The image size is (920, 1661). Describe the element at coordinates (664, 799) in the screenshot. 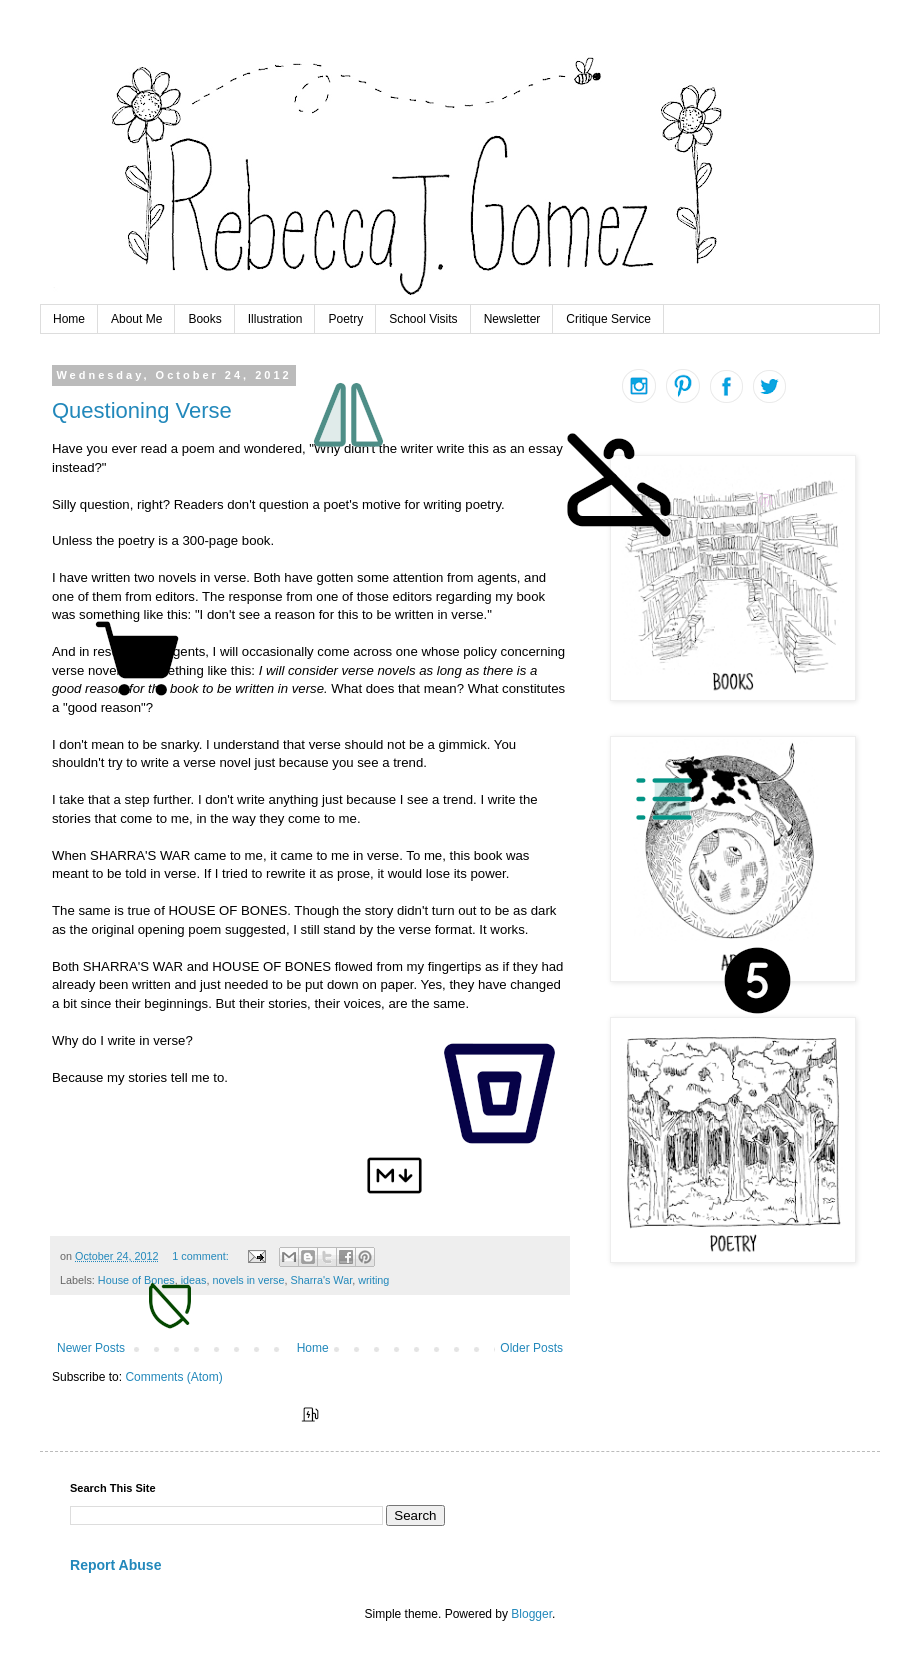

I see `view items in a list format` at that location.